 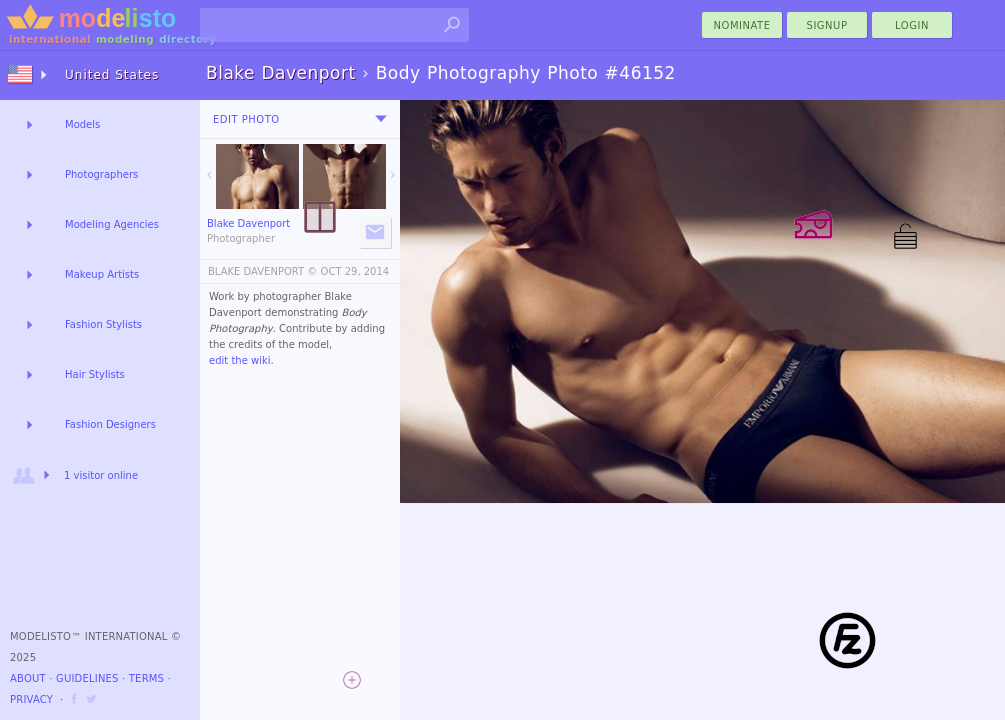 What do you see at coordinates (320, 217) in the screenshot?
I see `split view horizontally into two panes` at bounding box center [320, 217].